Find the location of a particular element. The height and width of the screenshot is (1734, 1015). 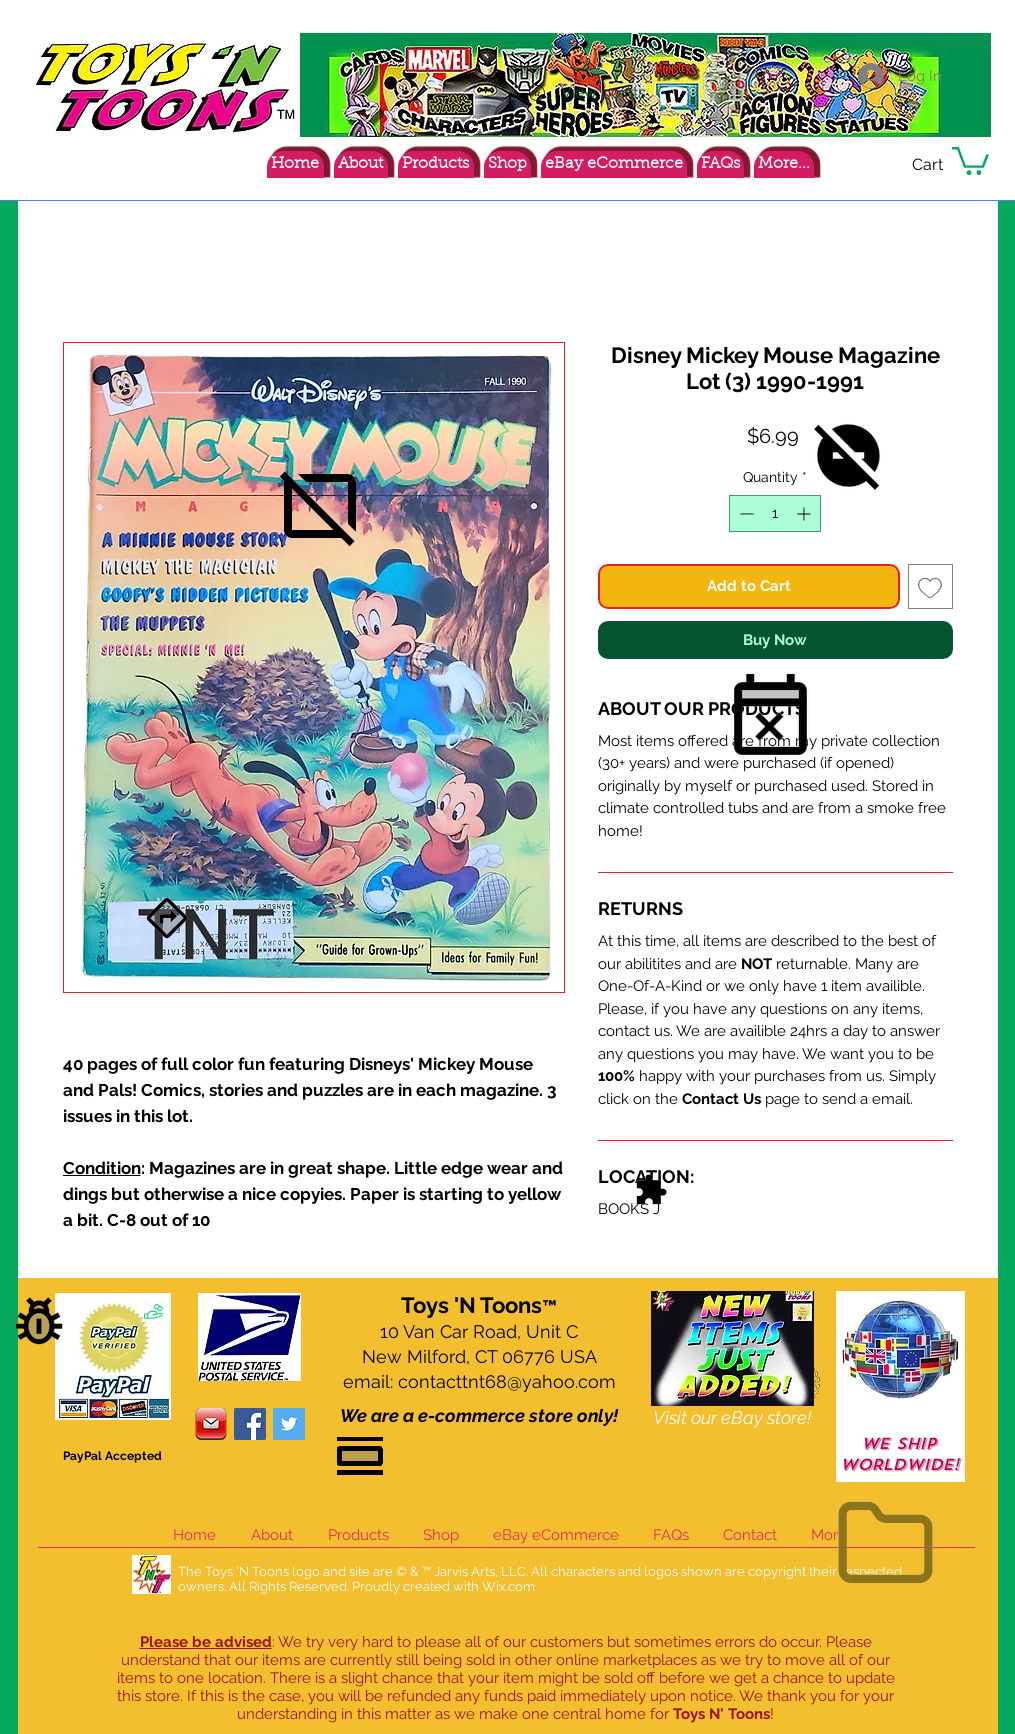

manage browser extensions is located at coordinates (651, 1190).